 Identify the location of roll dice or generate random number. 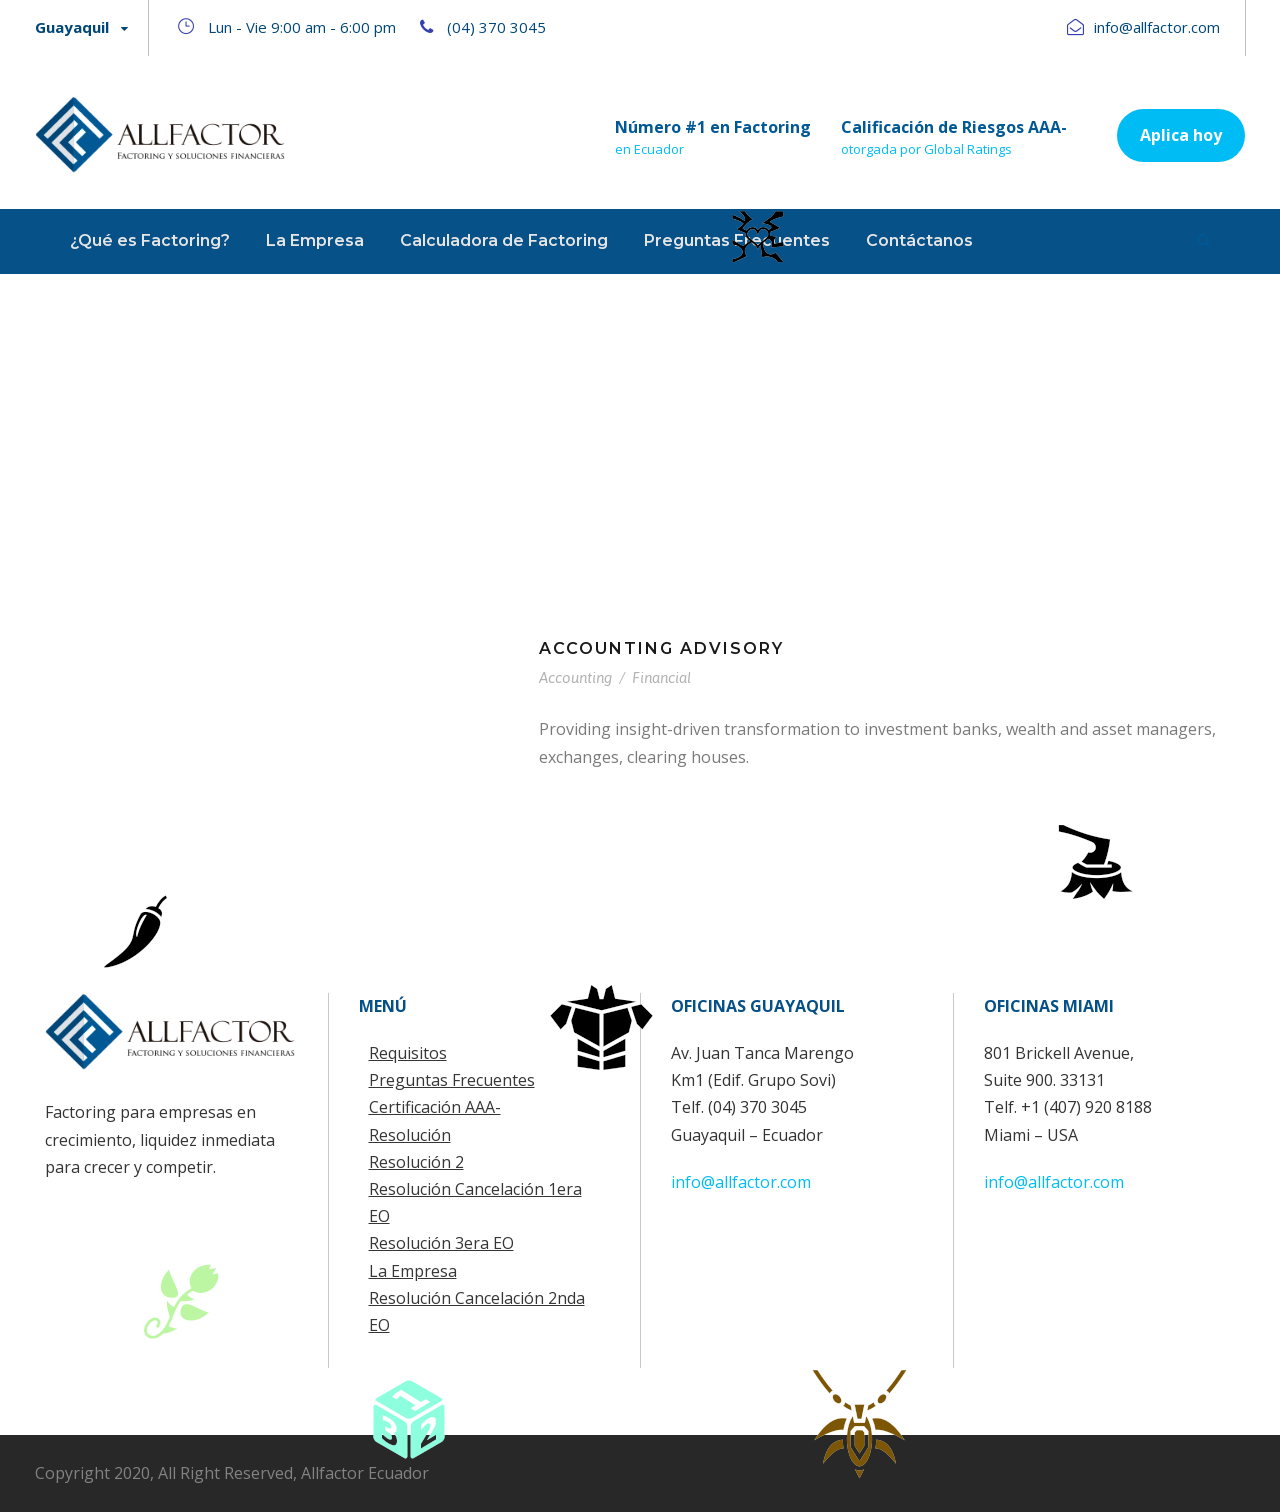
(409, 1420).